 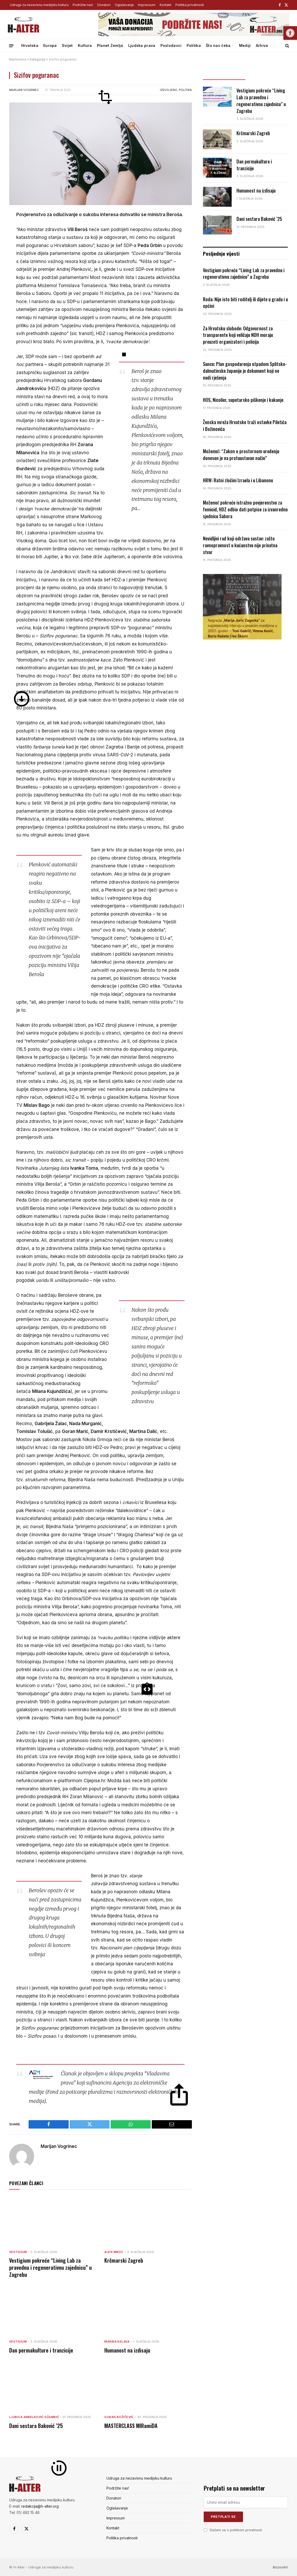 What do you see at coordinates (179, 2095) in the screenshot?
I see `share this content` at bounding box center [179, 2095].